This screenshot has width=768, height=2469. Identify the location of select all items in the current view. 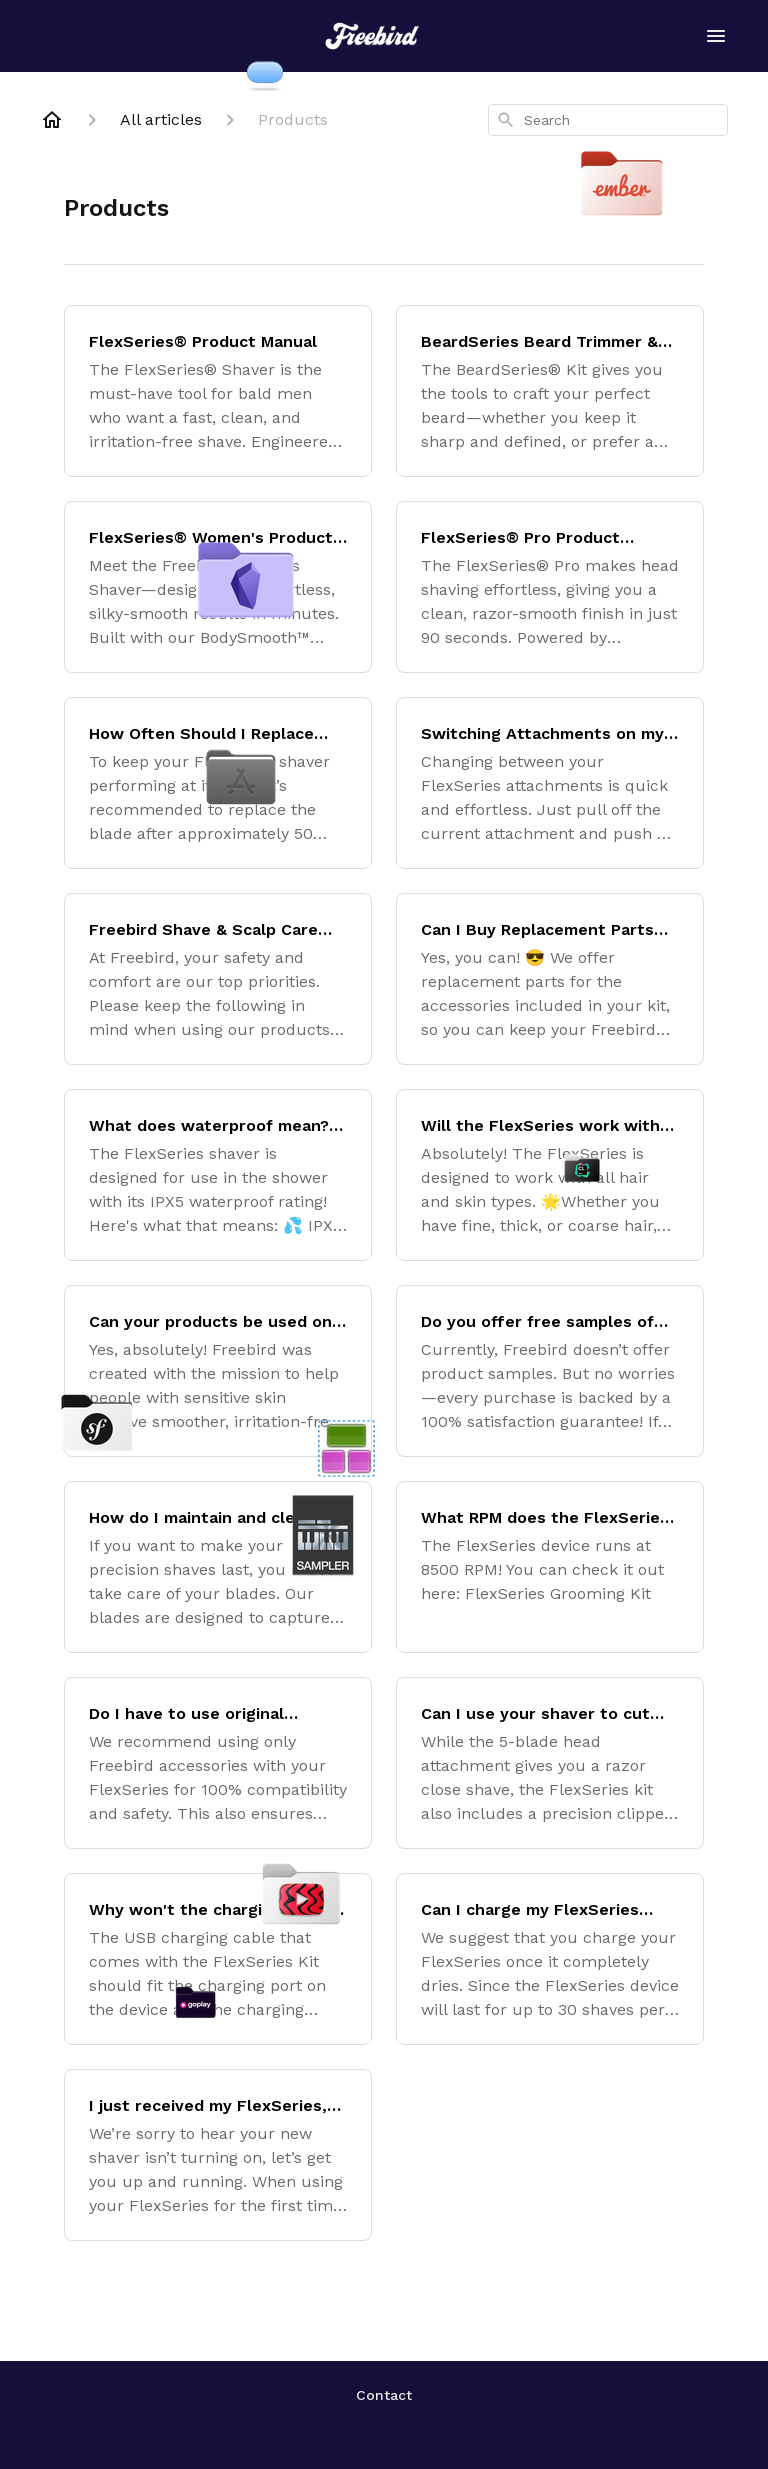
(346, 1448).